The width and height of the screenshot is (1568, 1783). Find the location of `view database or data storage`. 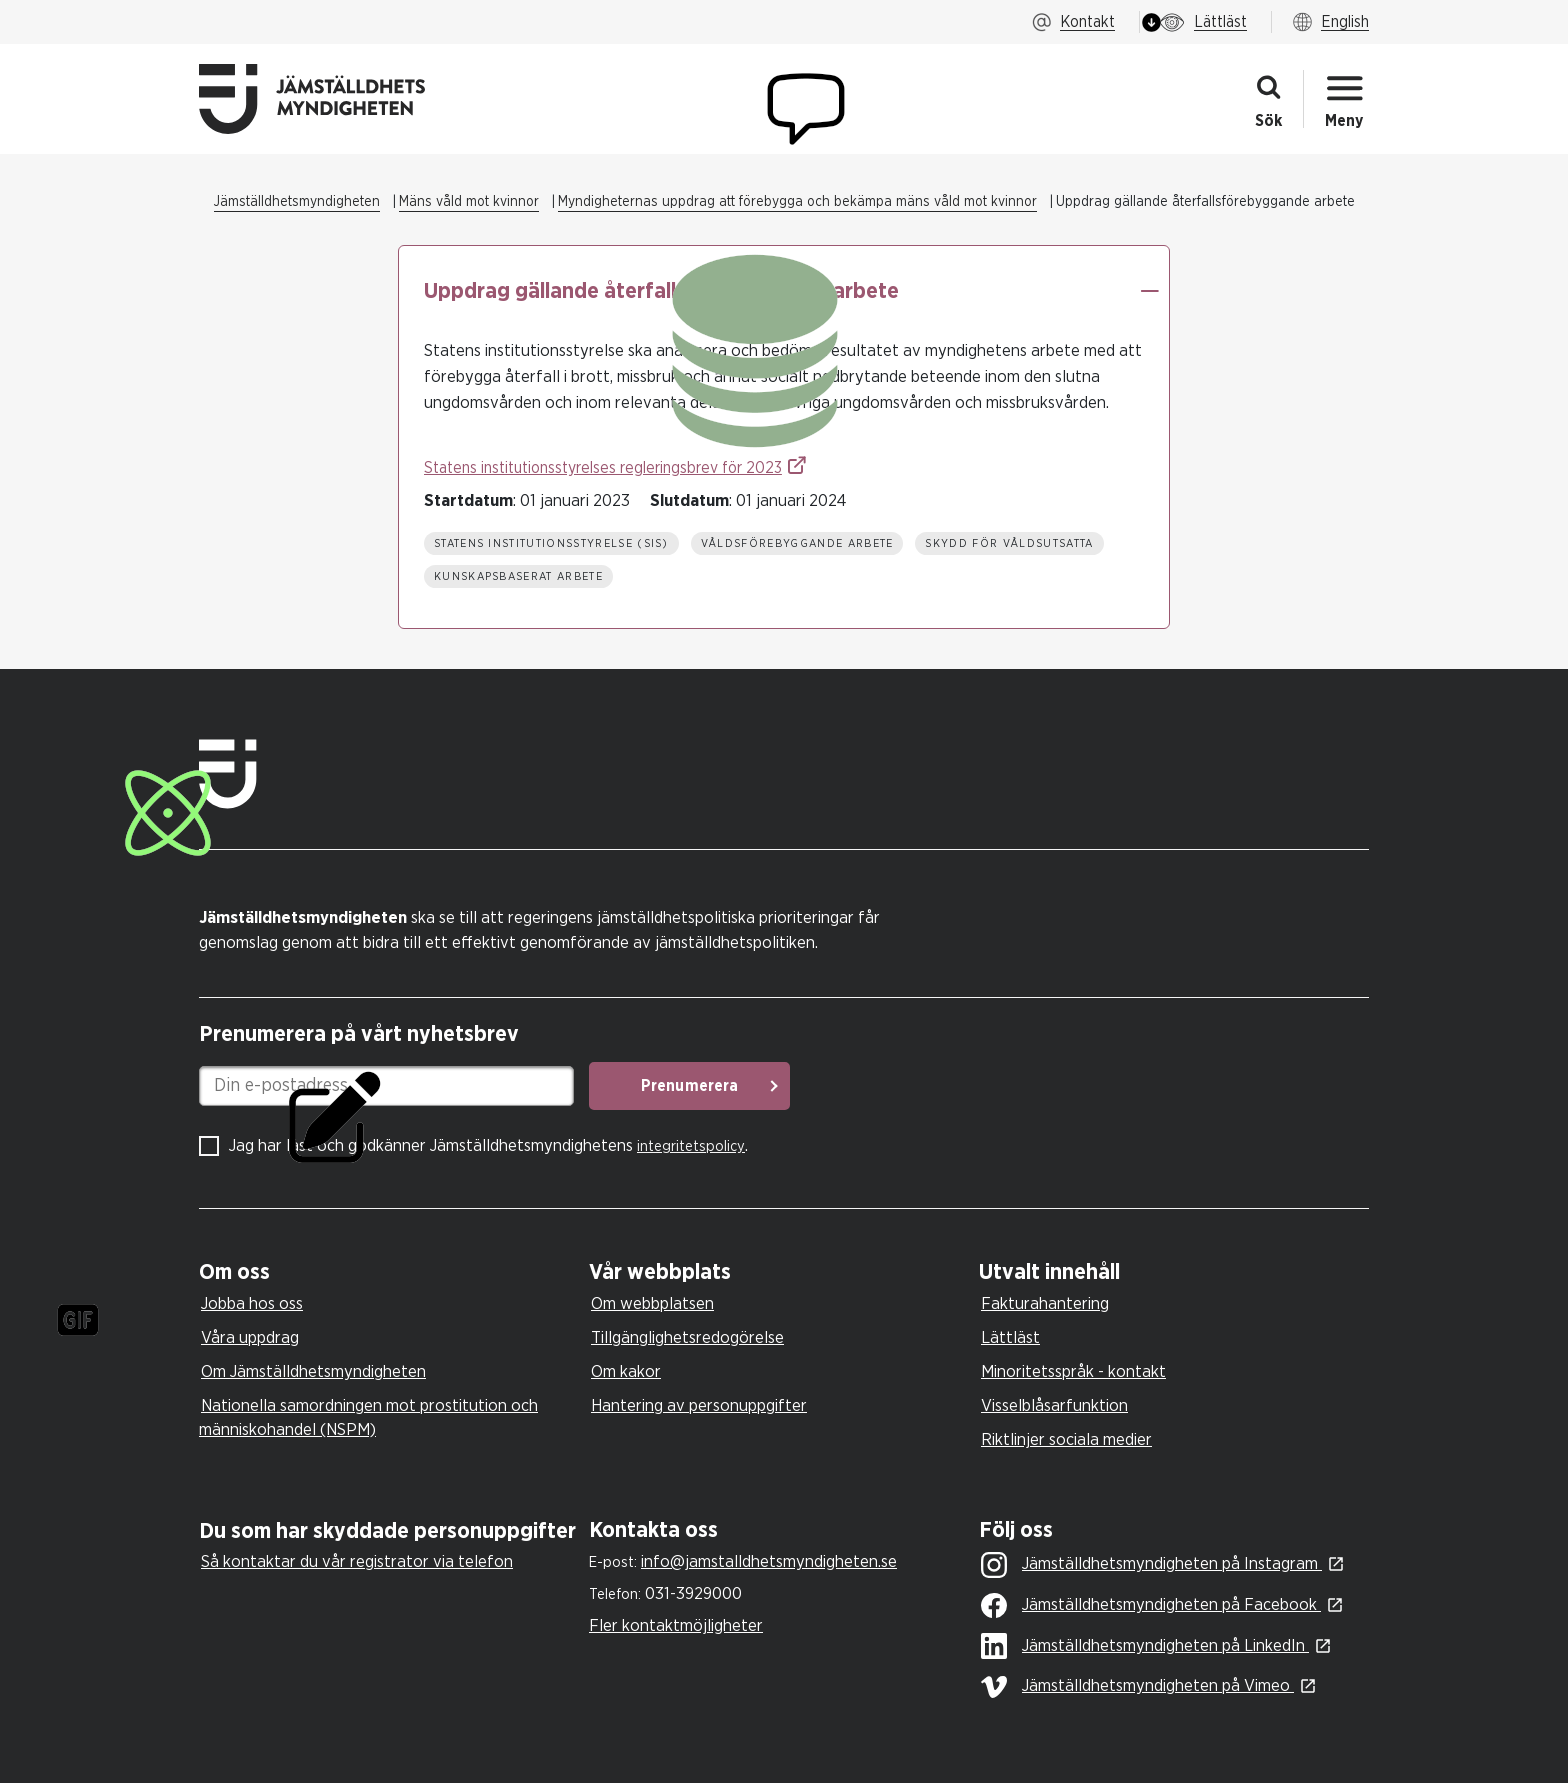

view database or data storage is located at coordinates (755, 351).